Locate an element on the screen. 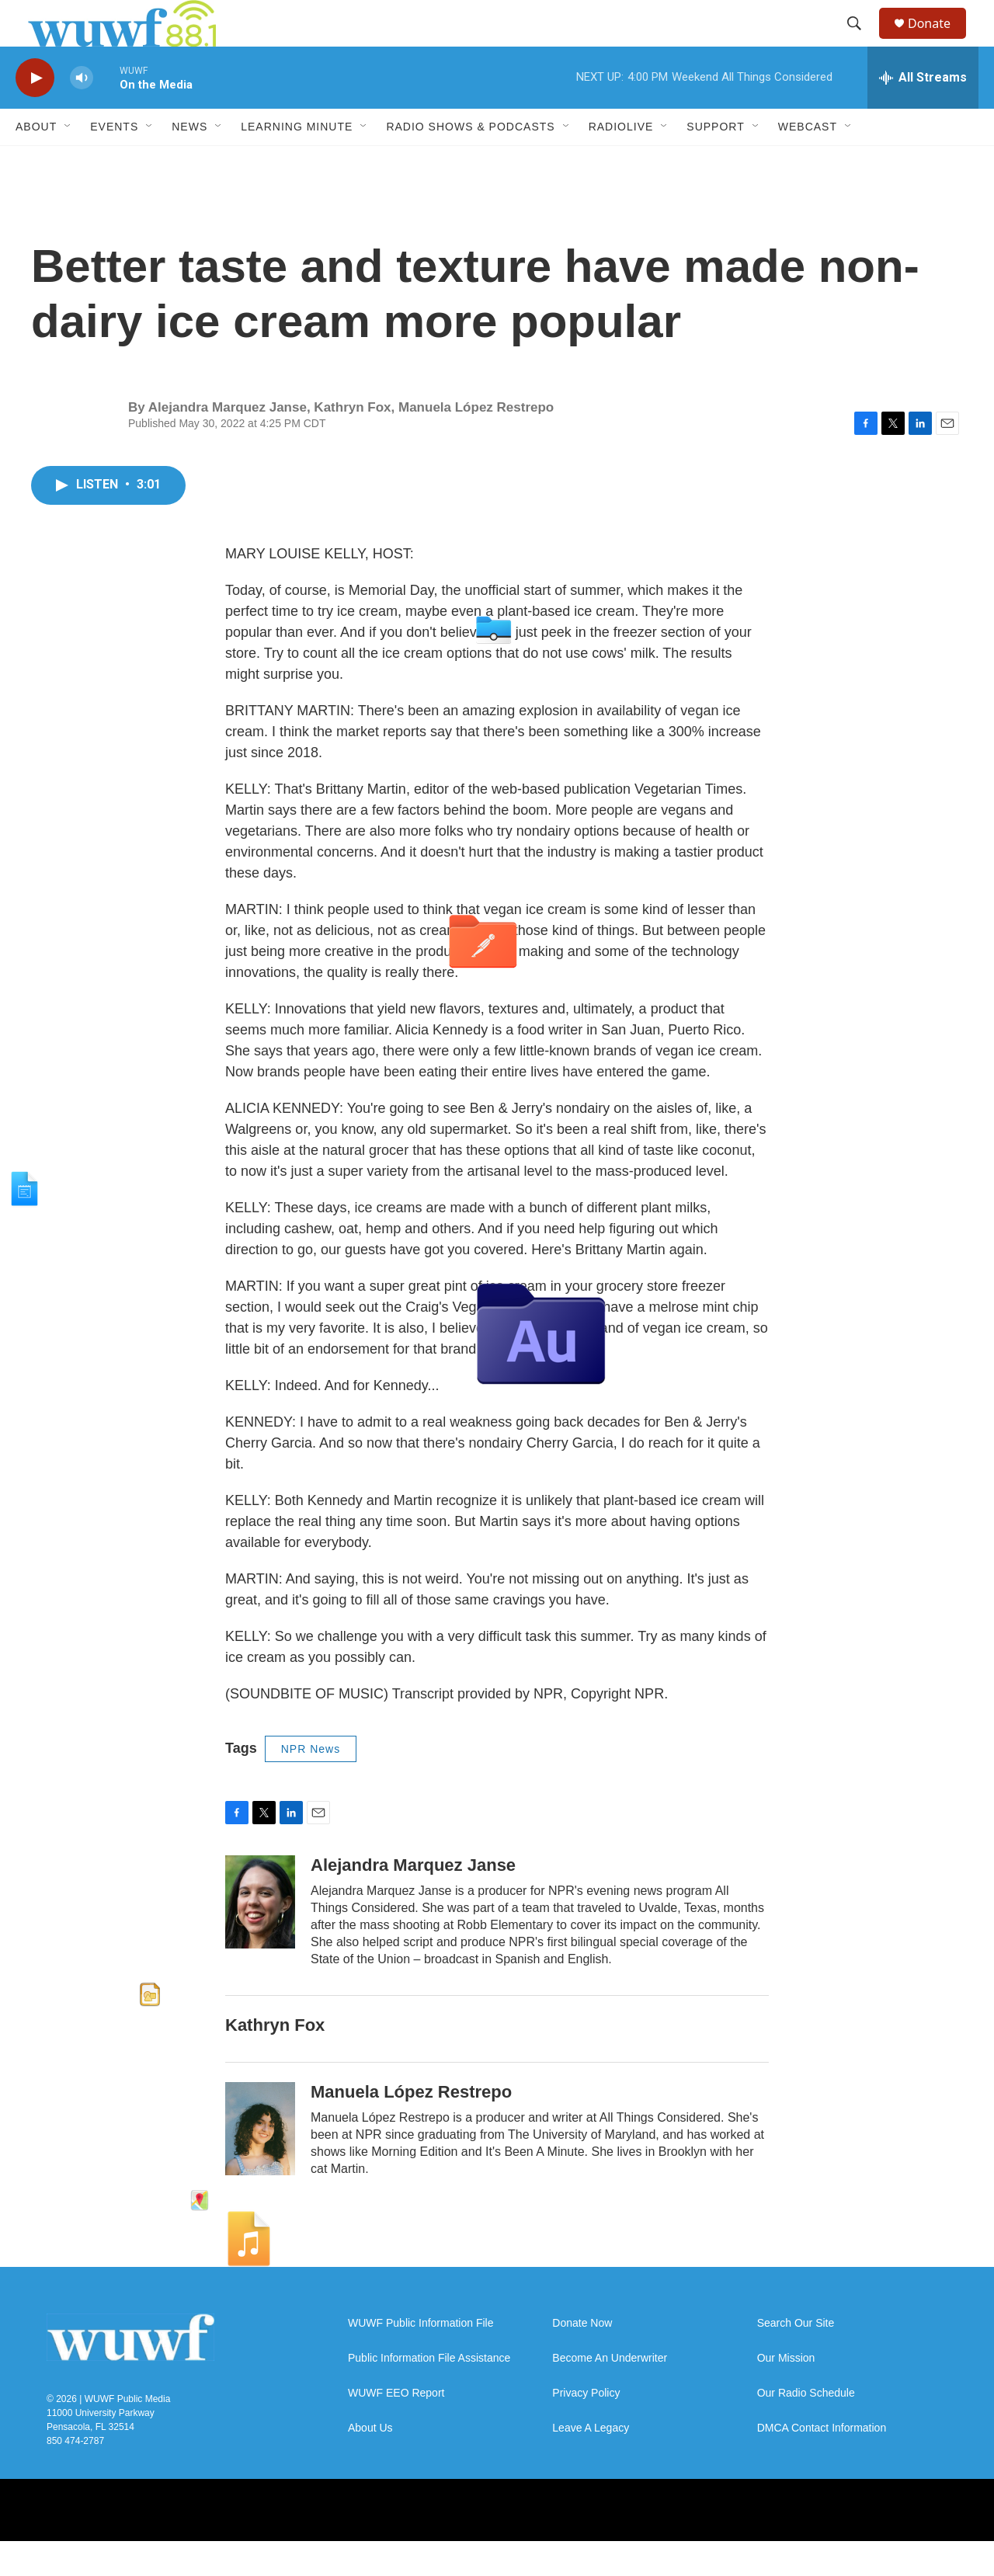 This screenshot has height=2576, width=994. open a google earth location file is located at coordinates (200, 2200).